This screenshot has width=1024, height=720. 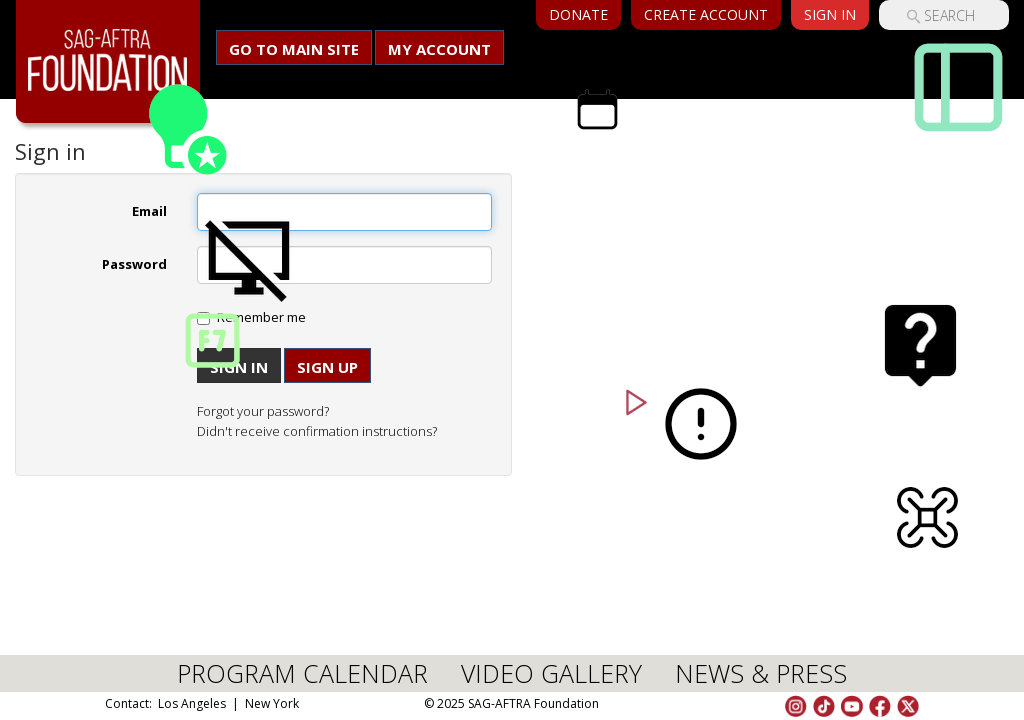 What do you see at coordinates (597, 109) in the screenshot?
I see `view calendar or schedule` at bounding box center [597, 109].